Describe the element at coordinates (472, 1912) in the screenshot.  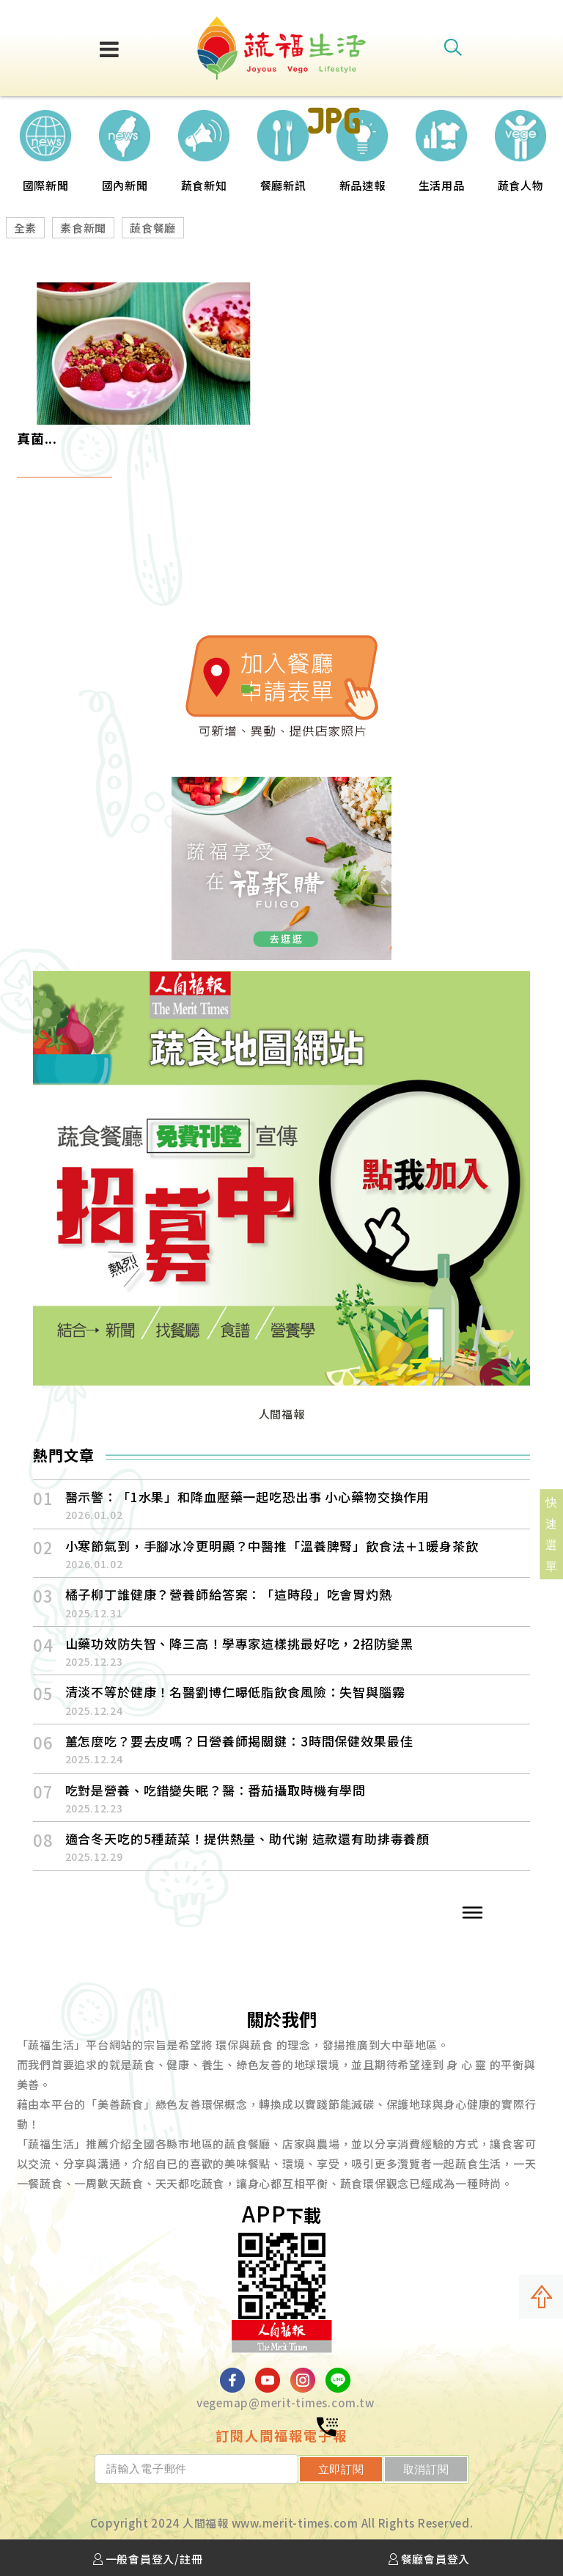
I see `open navigation menu` at that location.